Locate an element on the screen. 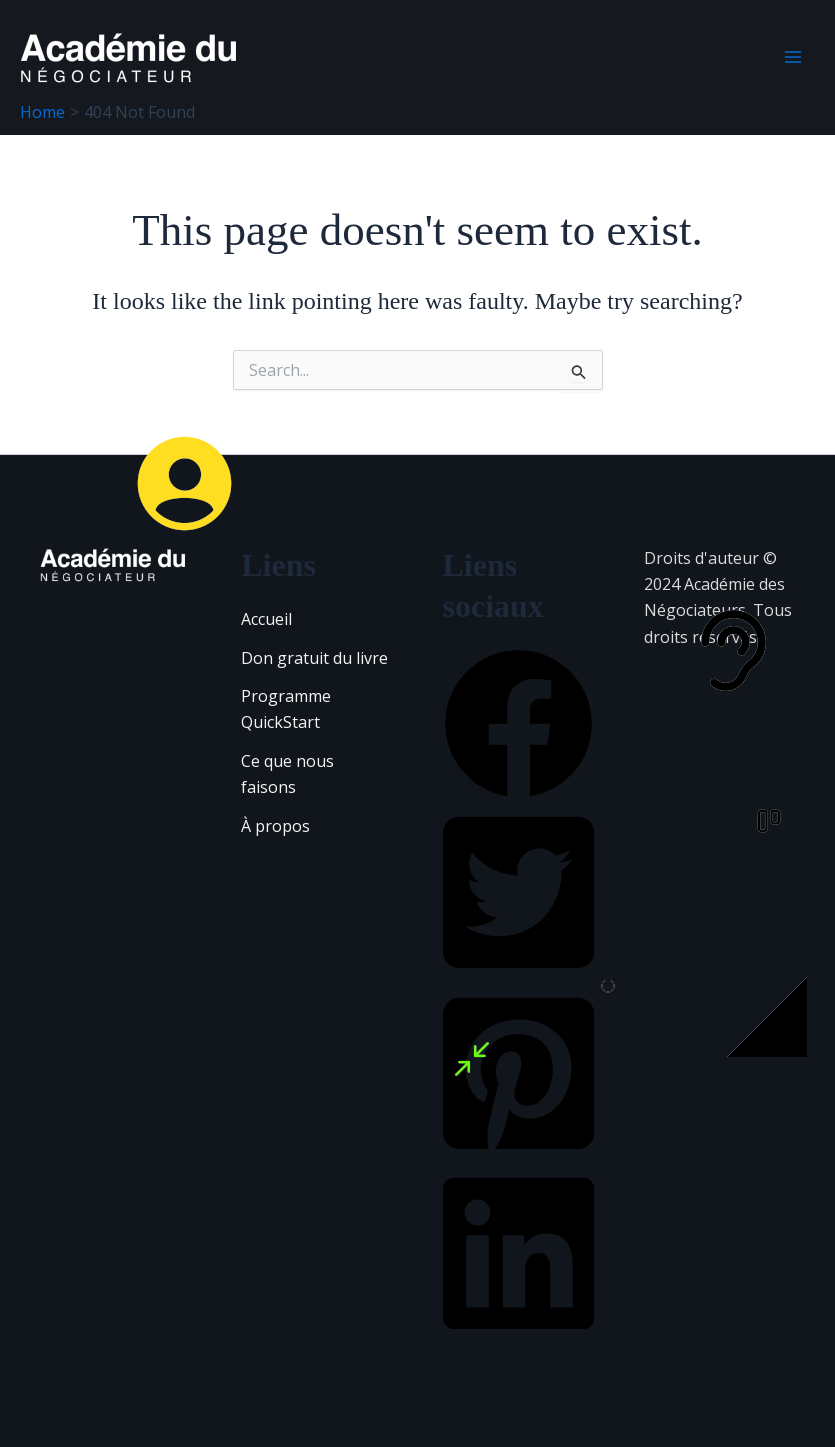 The image size is (835, 1447). enable audio or listening features is located at coordinates (729, 650).